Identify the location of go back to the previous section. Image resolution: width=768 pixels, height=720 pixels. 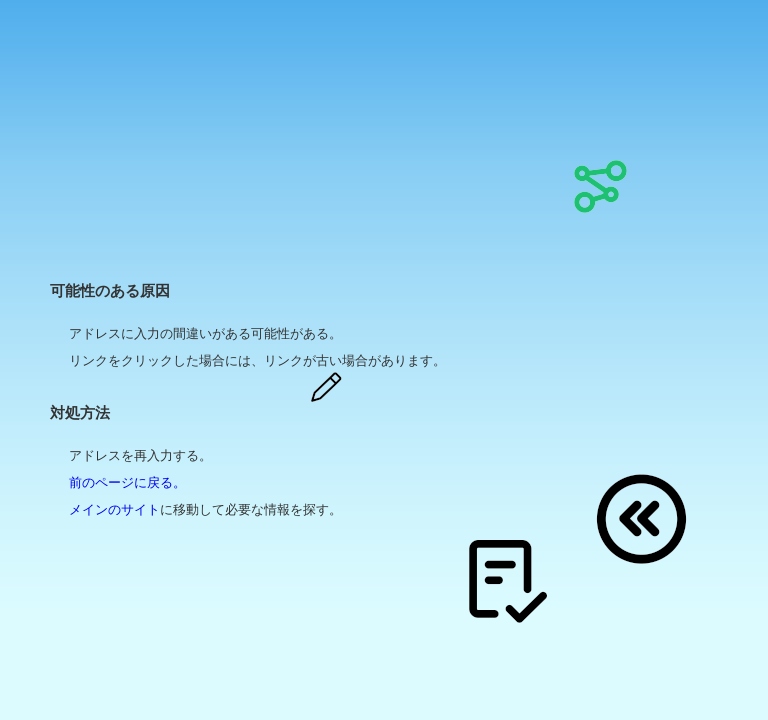
(641, 518).